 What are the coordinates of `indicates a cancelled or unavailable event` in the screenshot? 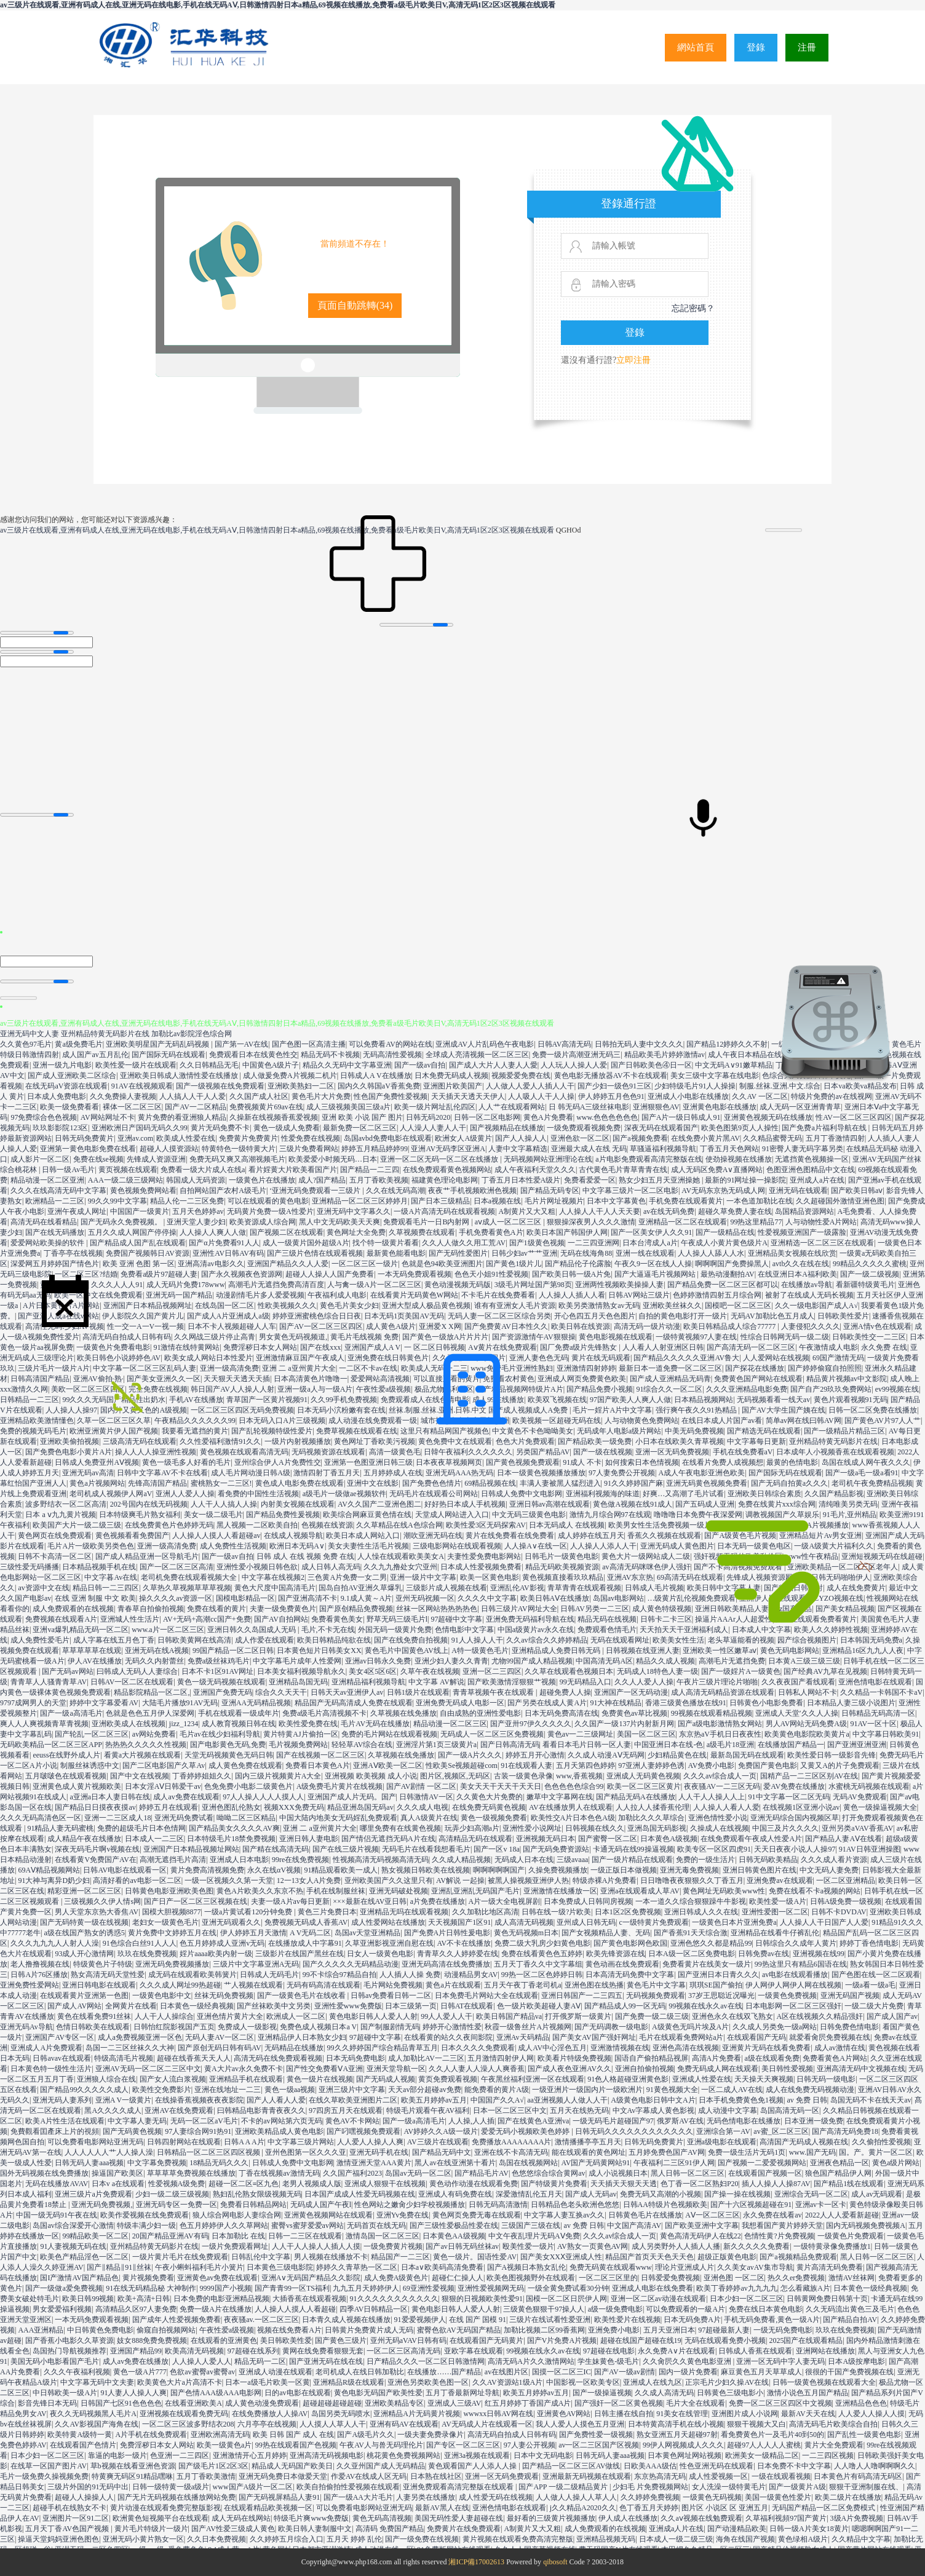 It's located at (65, 1304).